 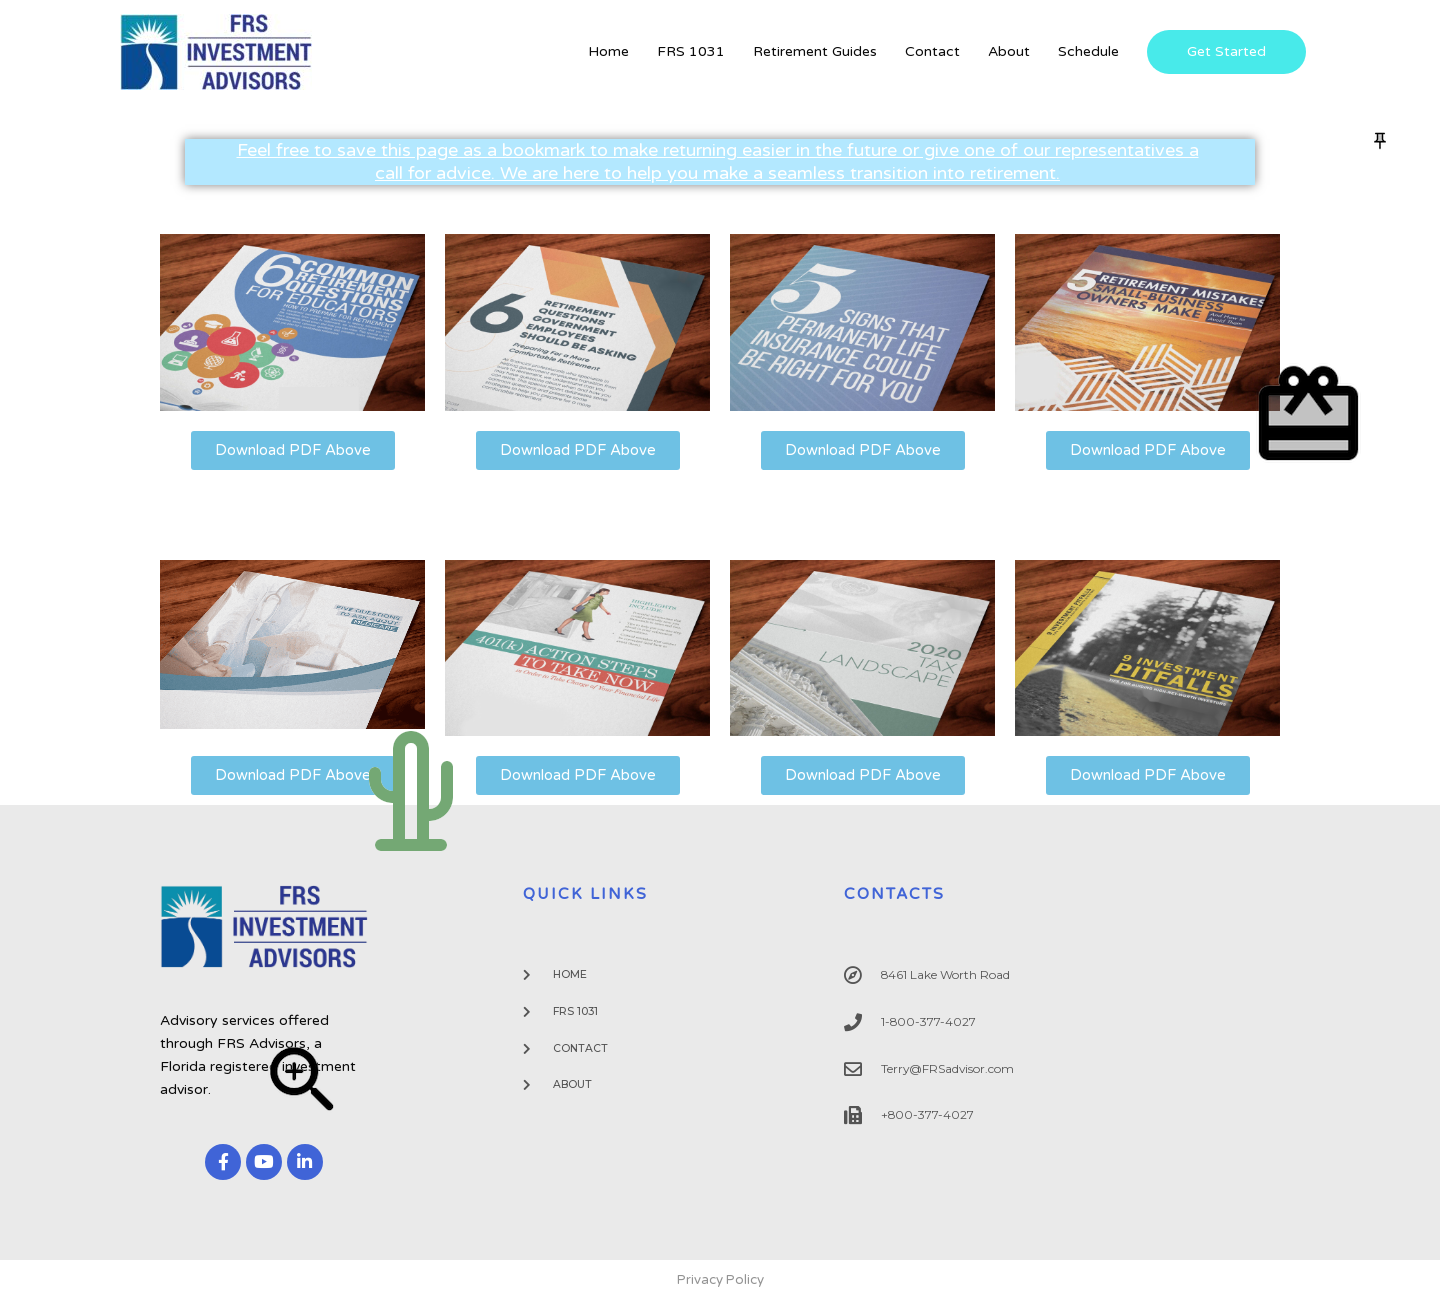 I want to click on zoom in on content, so click(x=303, y=1080).